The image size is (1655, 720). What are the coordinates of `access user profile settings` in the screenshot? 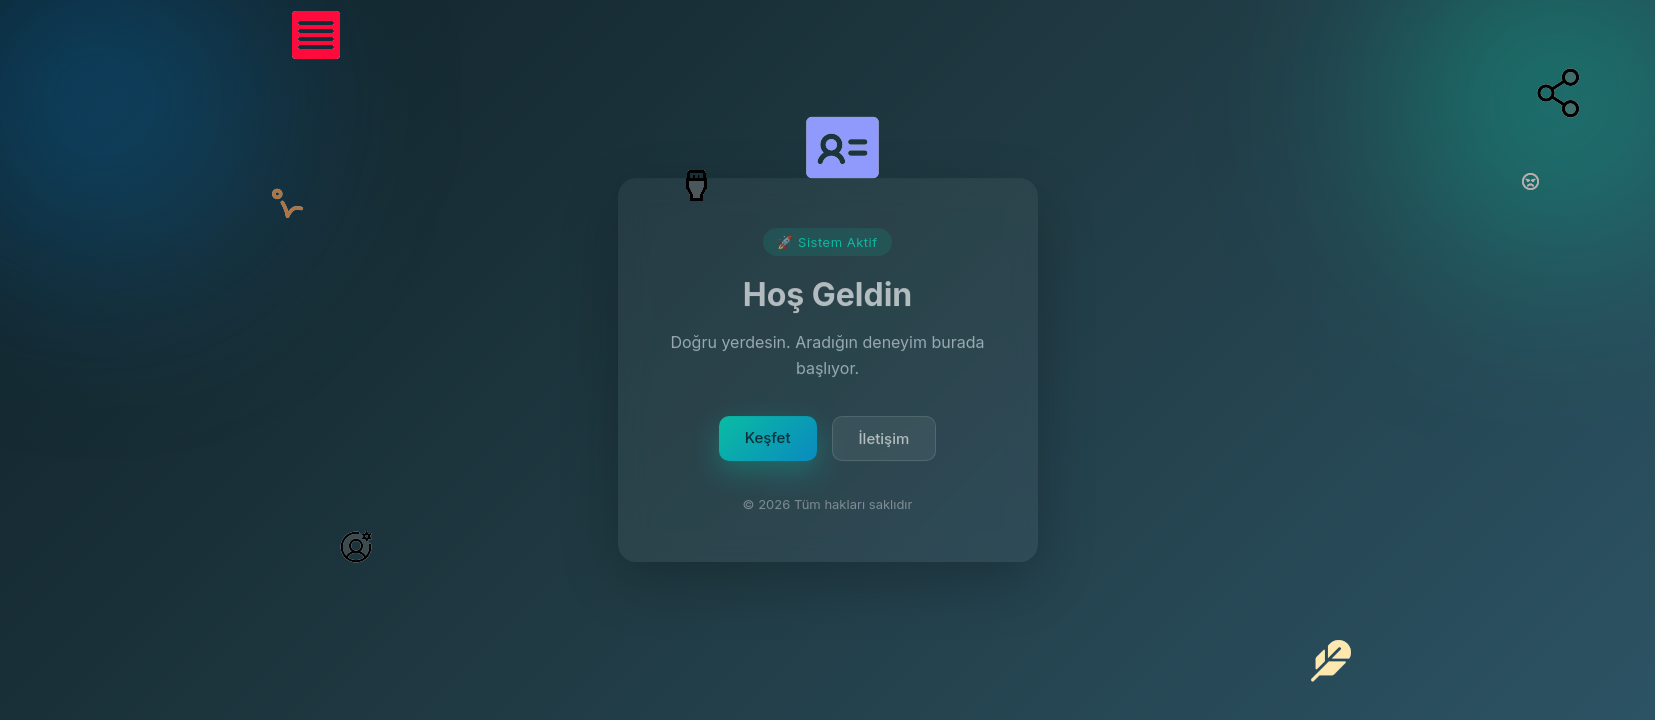 It's located at (356, 547).